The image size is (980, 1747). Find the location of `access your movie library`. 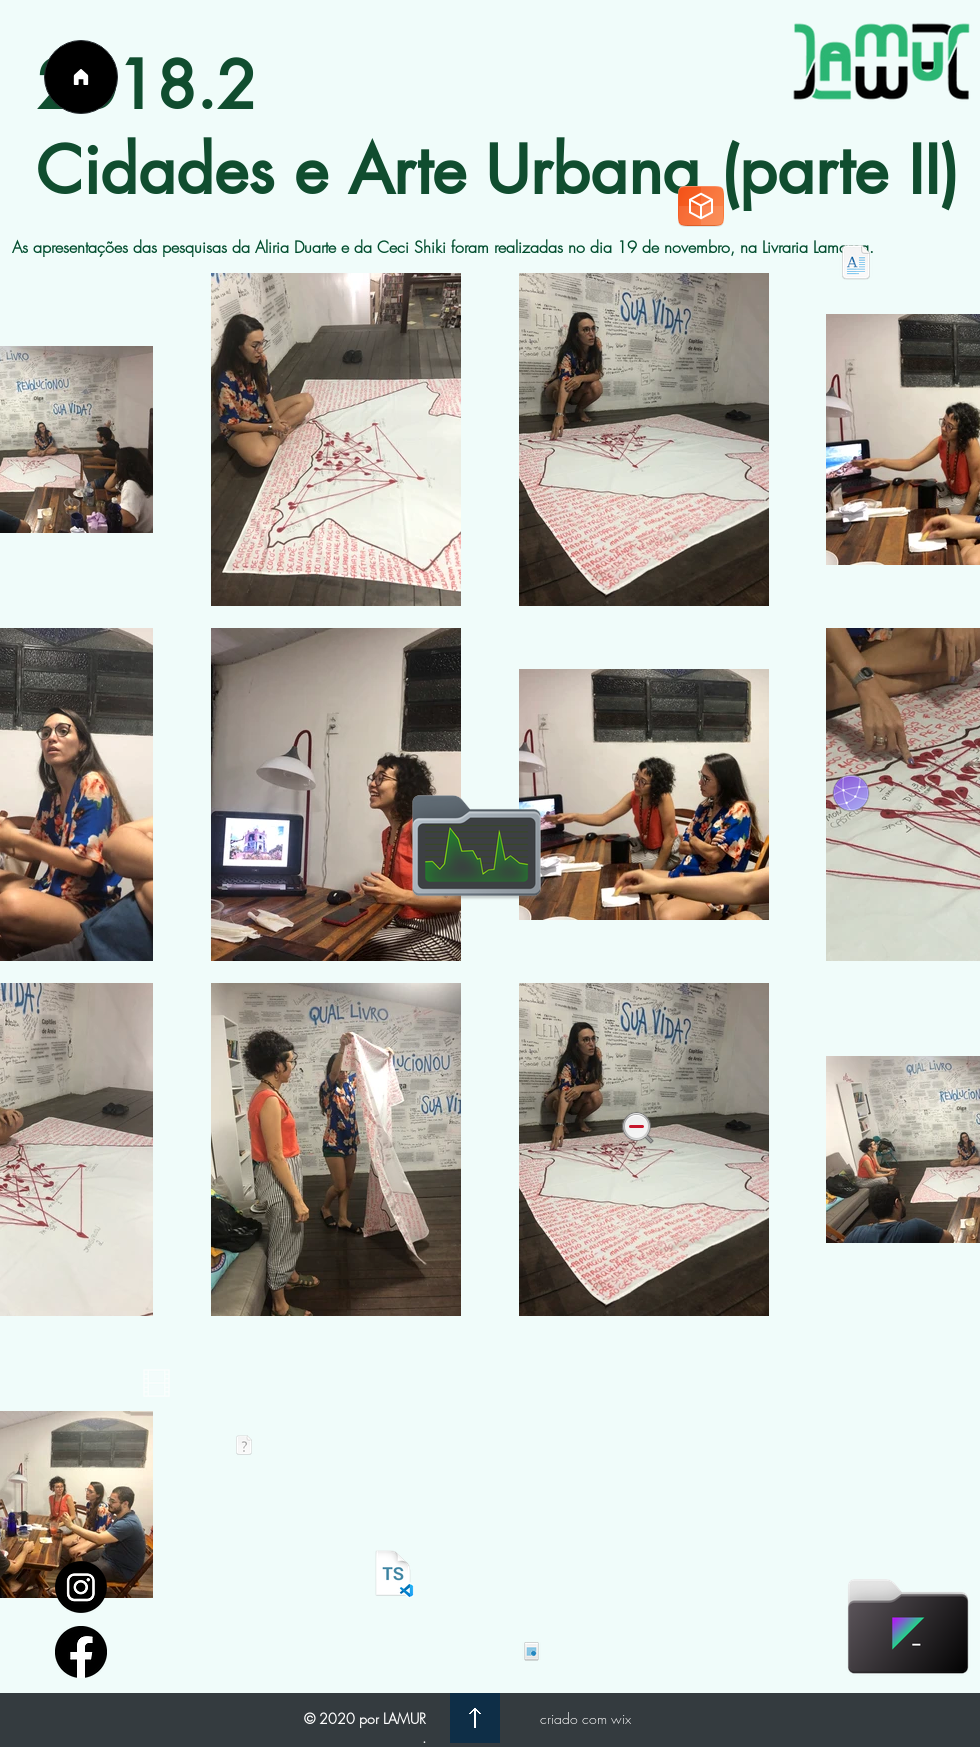

access your movie library is located at coordinates (156, 1382).